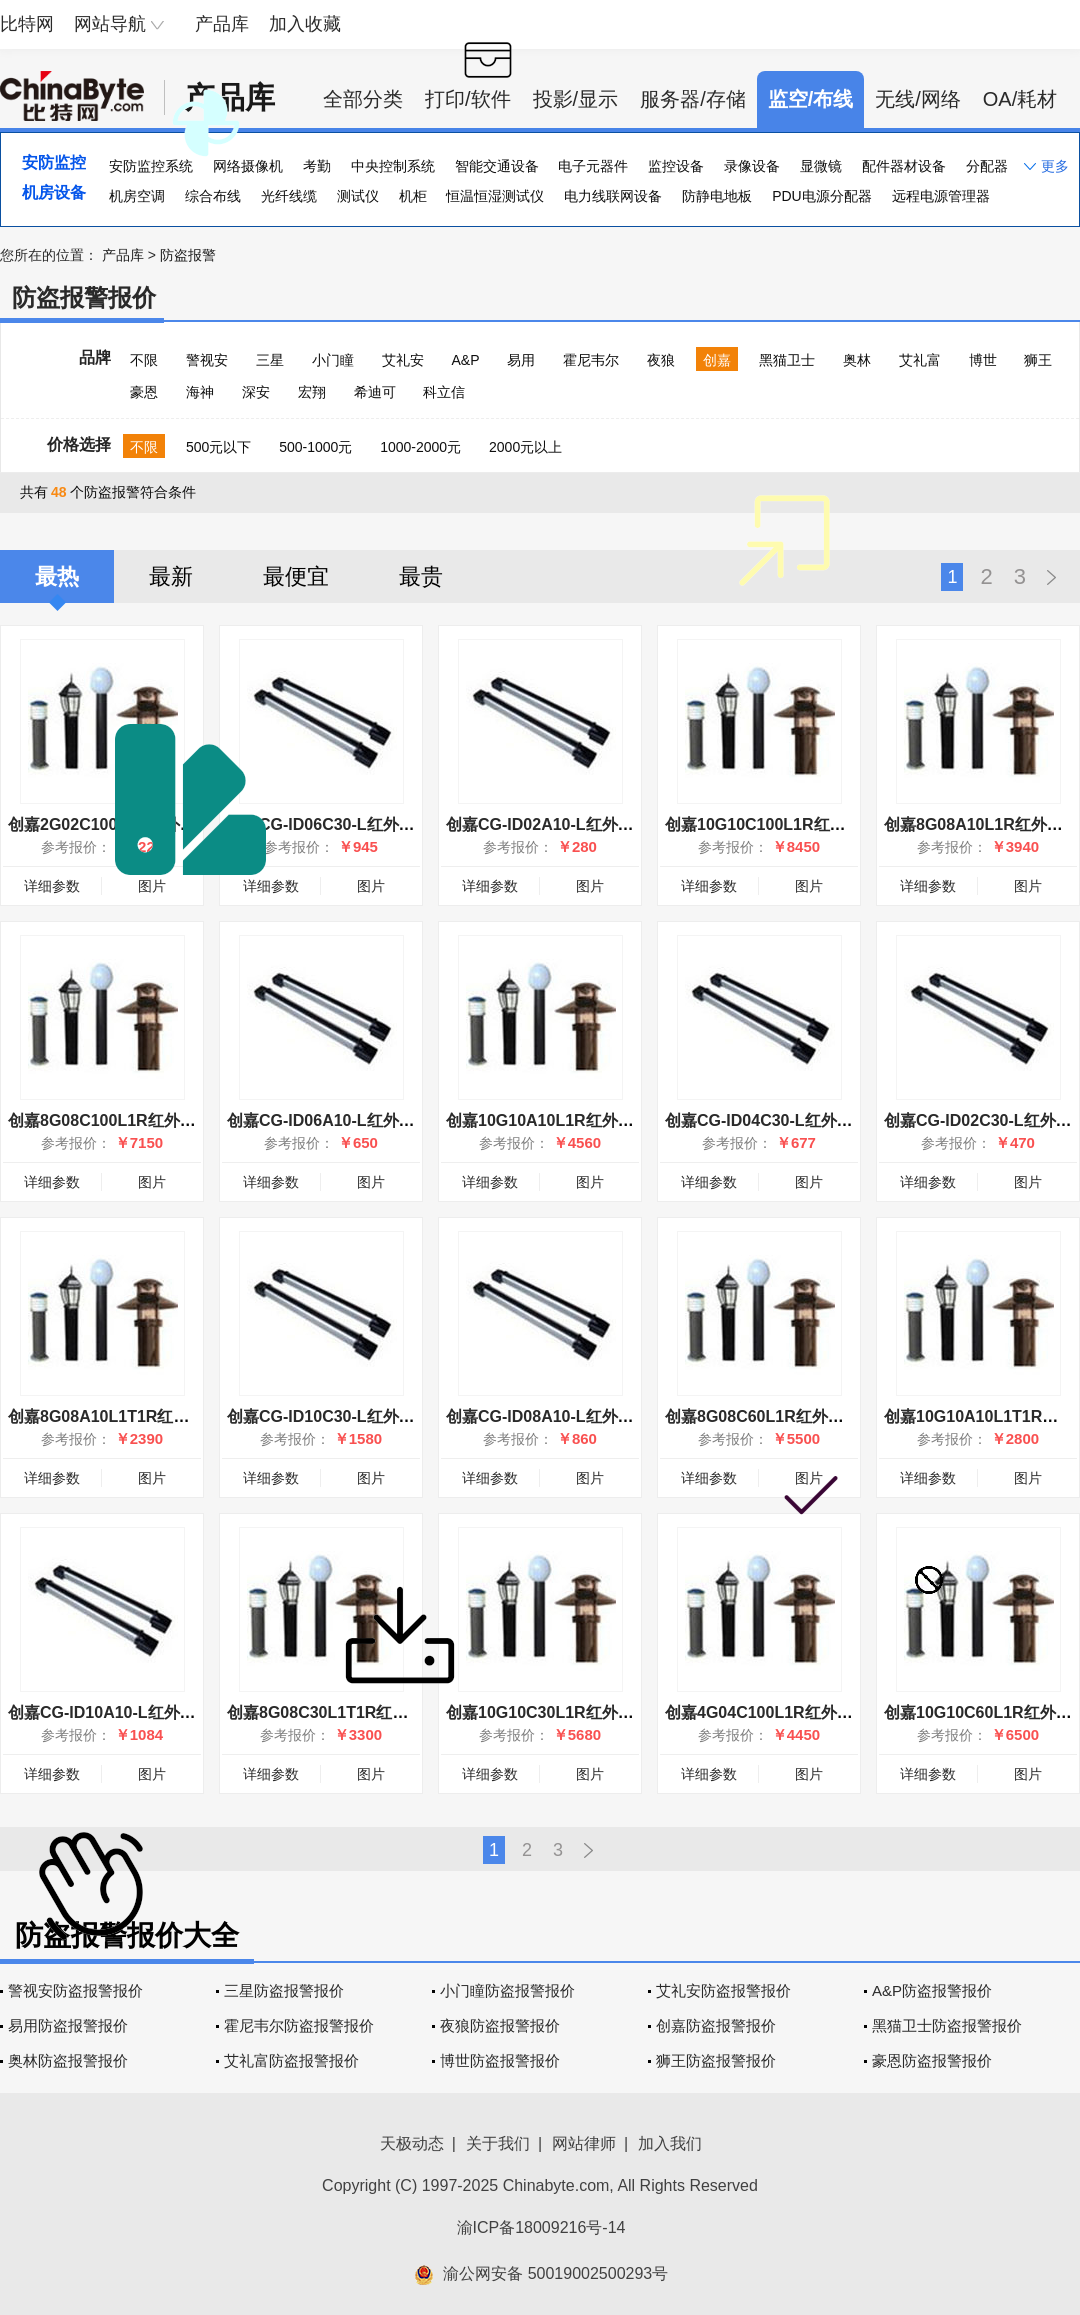 The height and width of the screenshot is (2315, 1080). What do you see at coordinates (929, 1580) in the screenshot?
I see `mark content as not interested` at bounding box center [929, 1580].